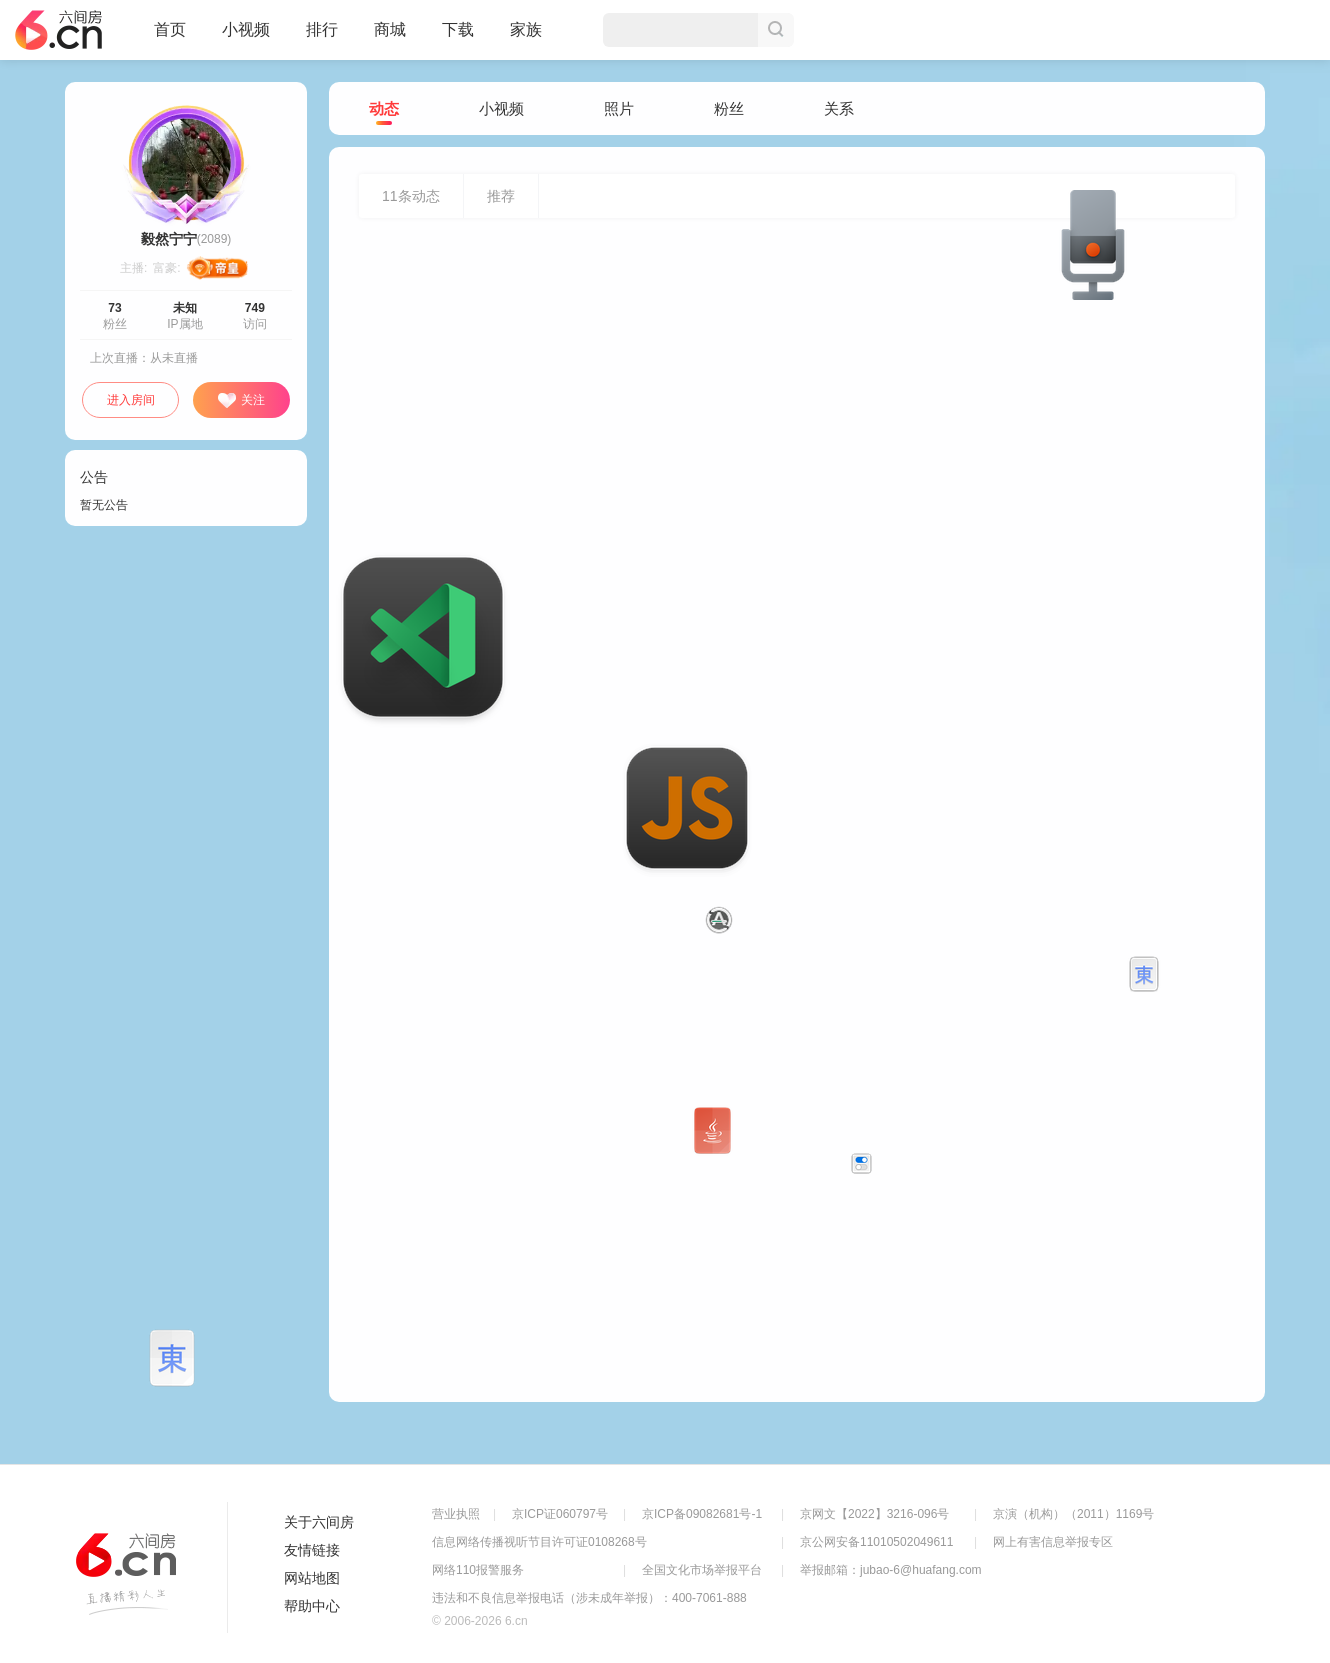 This screenshot has height=1663, width=1330. I want to click on indicates a java source code file, so click(712, 1130).